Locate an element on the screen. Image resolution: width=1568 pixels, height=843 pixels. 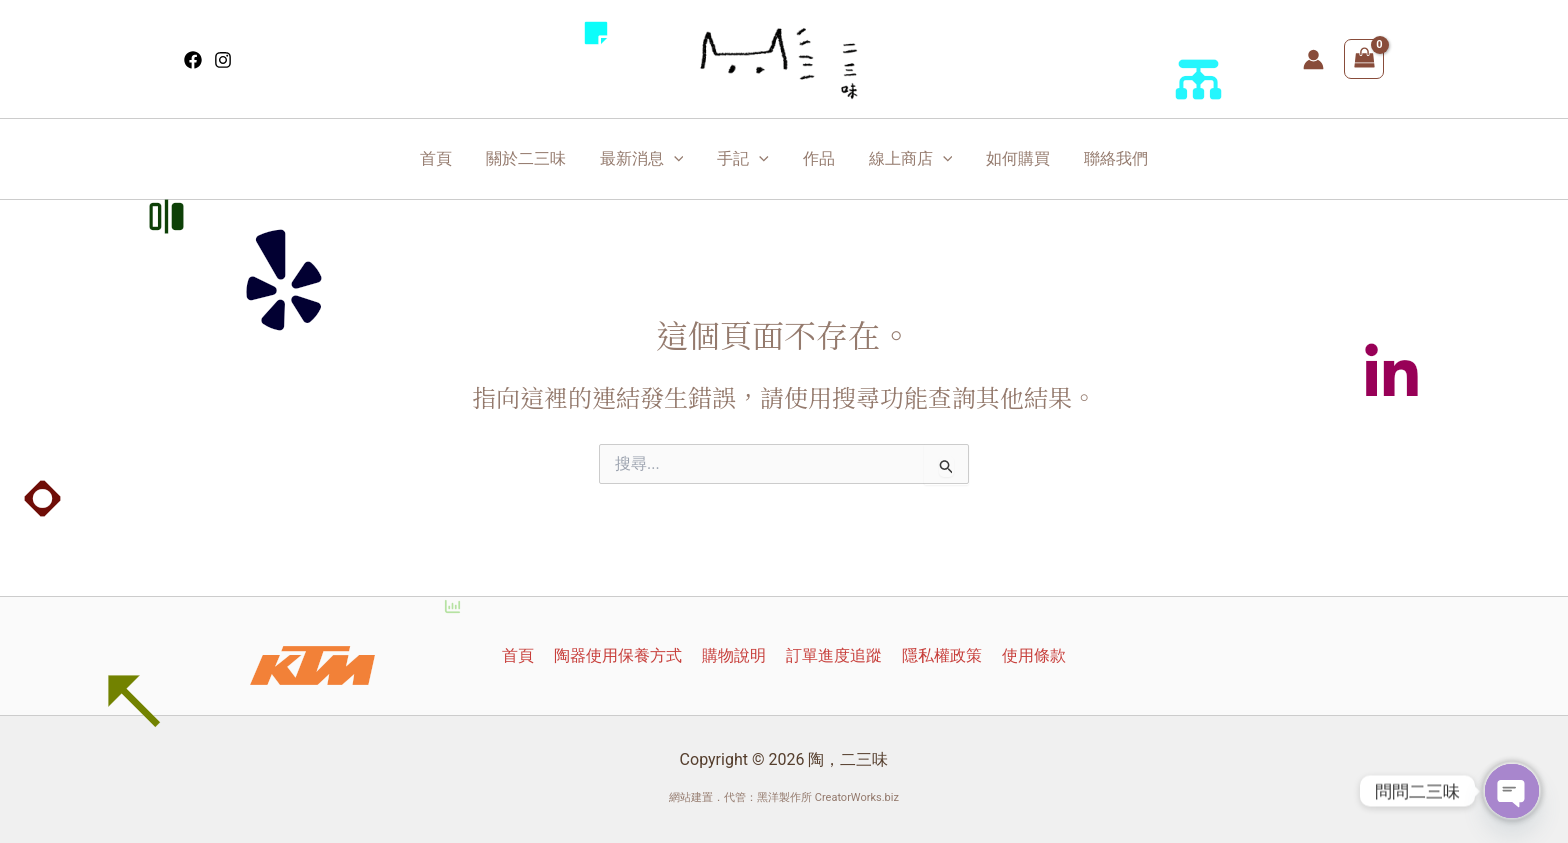
flip image horizontally is located at coordinates (166, 216).